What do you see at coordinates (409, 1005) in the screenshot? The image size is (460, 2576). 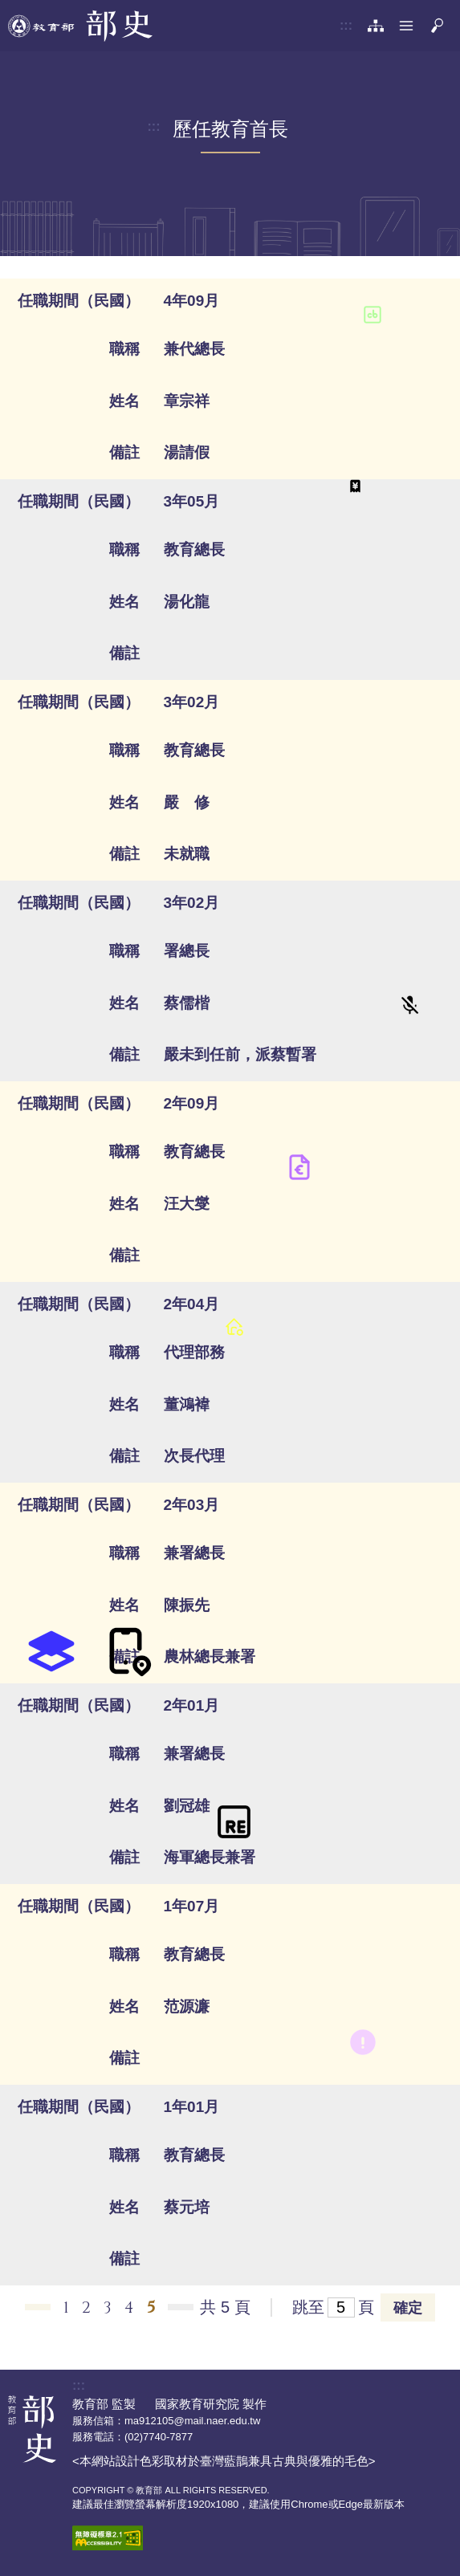 I see `mute your microphone` at bounding box center [409, 1005].